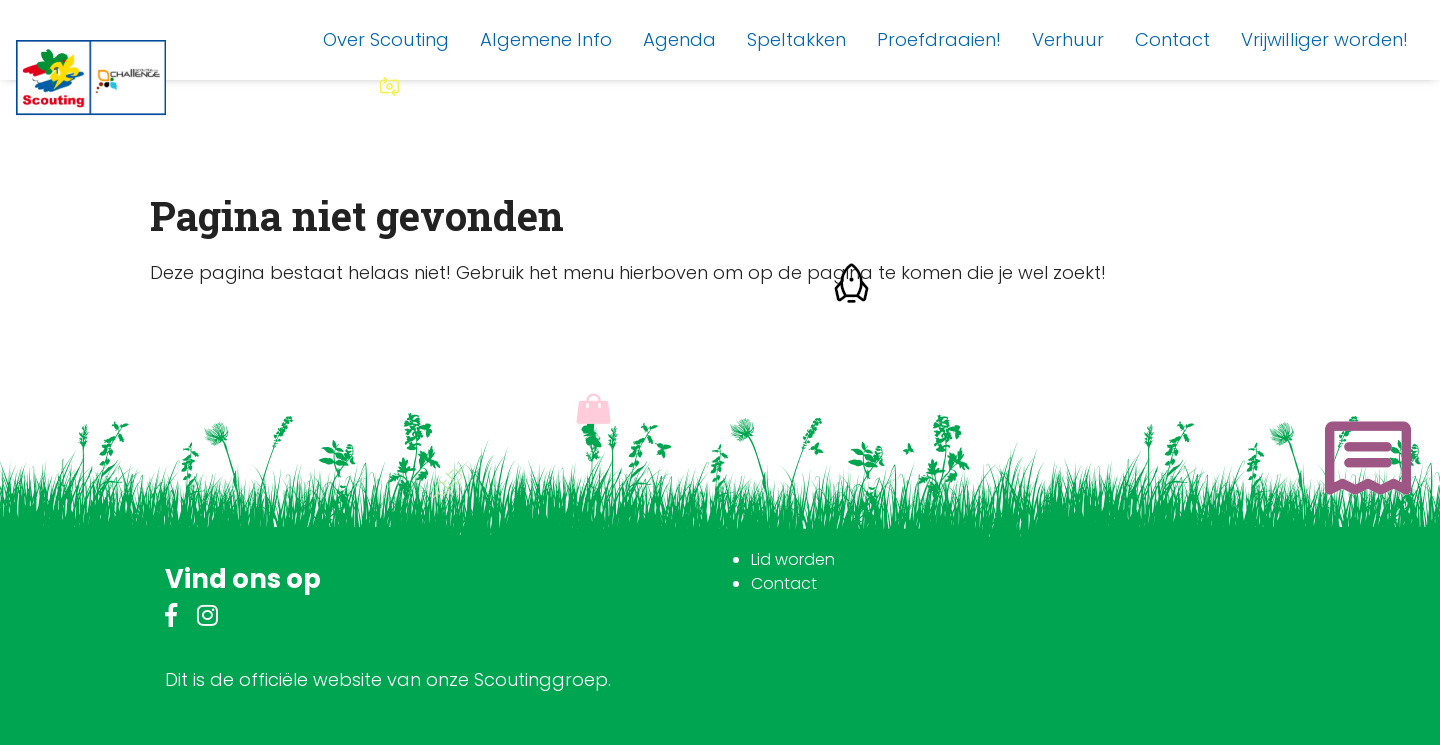  I want to click on connect or establish a connection between devices, so click(448, 482).